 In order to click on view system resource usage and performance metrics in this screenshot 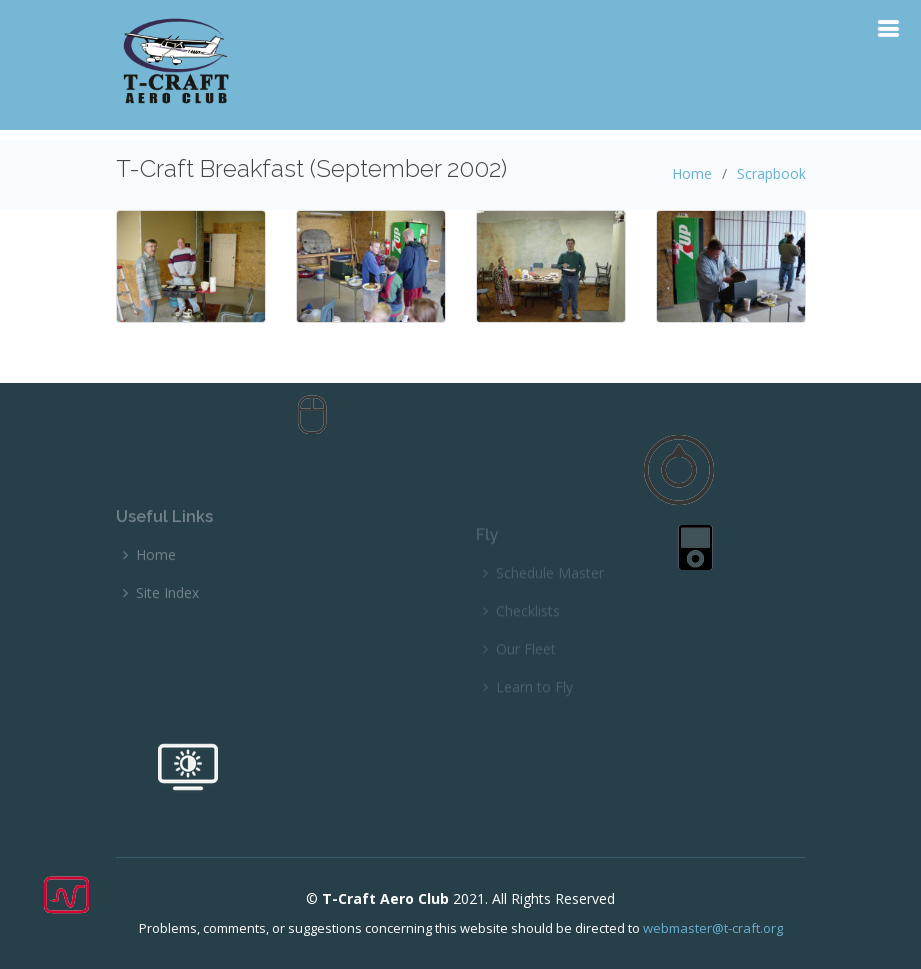, I will do `click(66, 893)`.